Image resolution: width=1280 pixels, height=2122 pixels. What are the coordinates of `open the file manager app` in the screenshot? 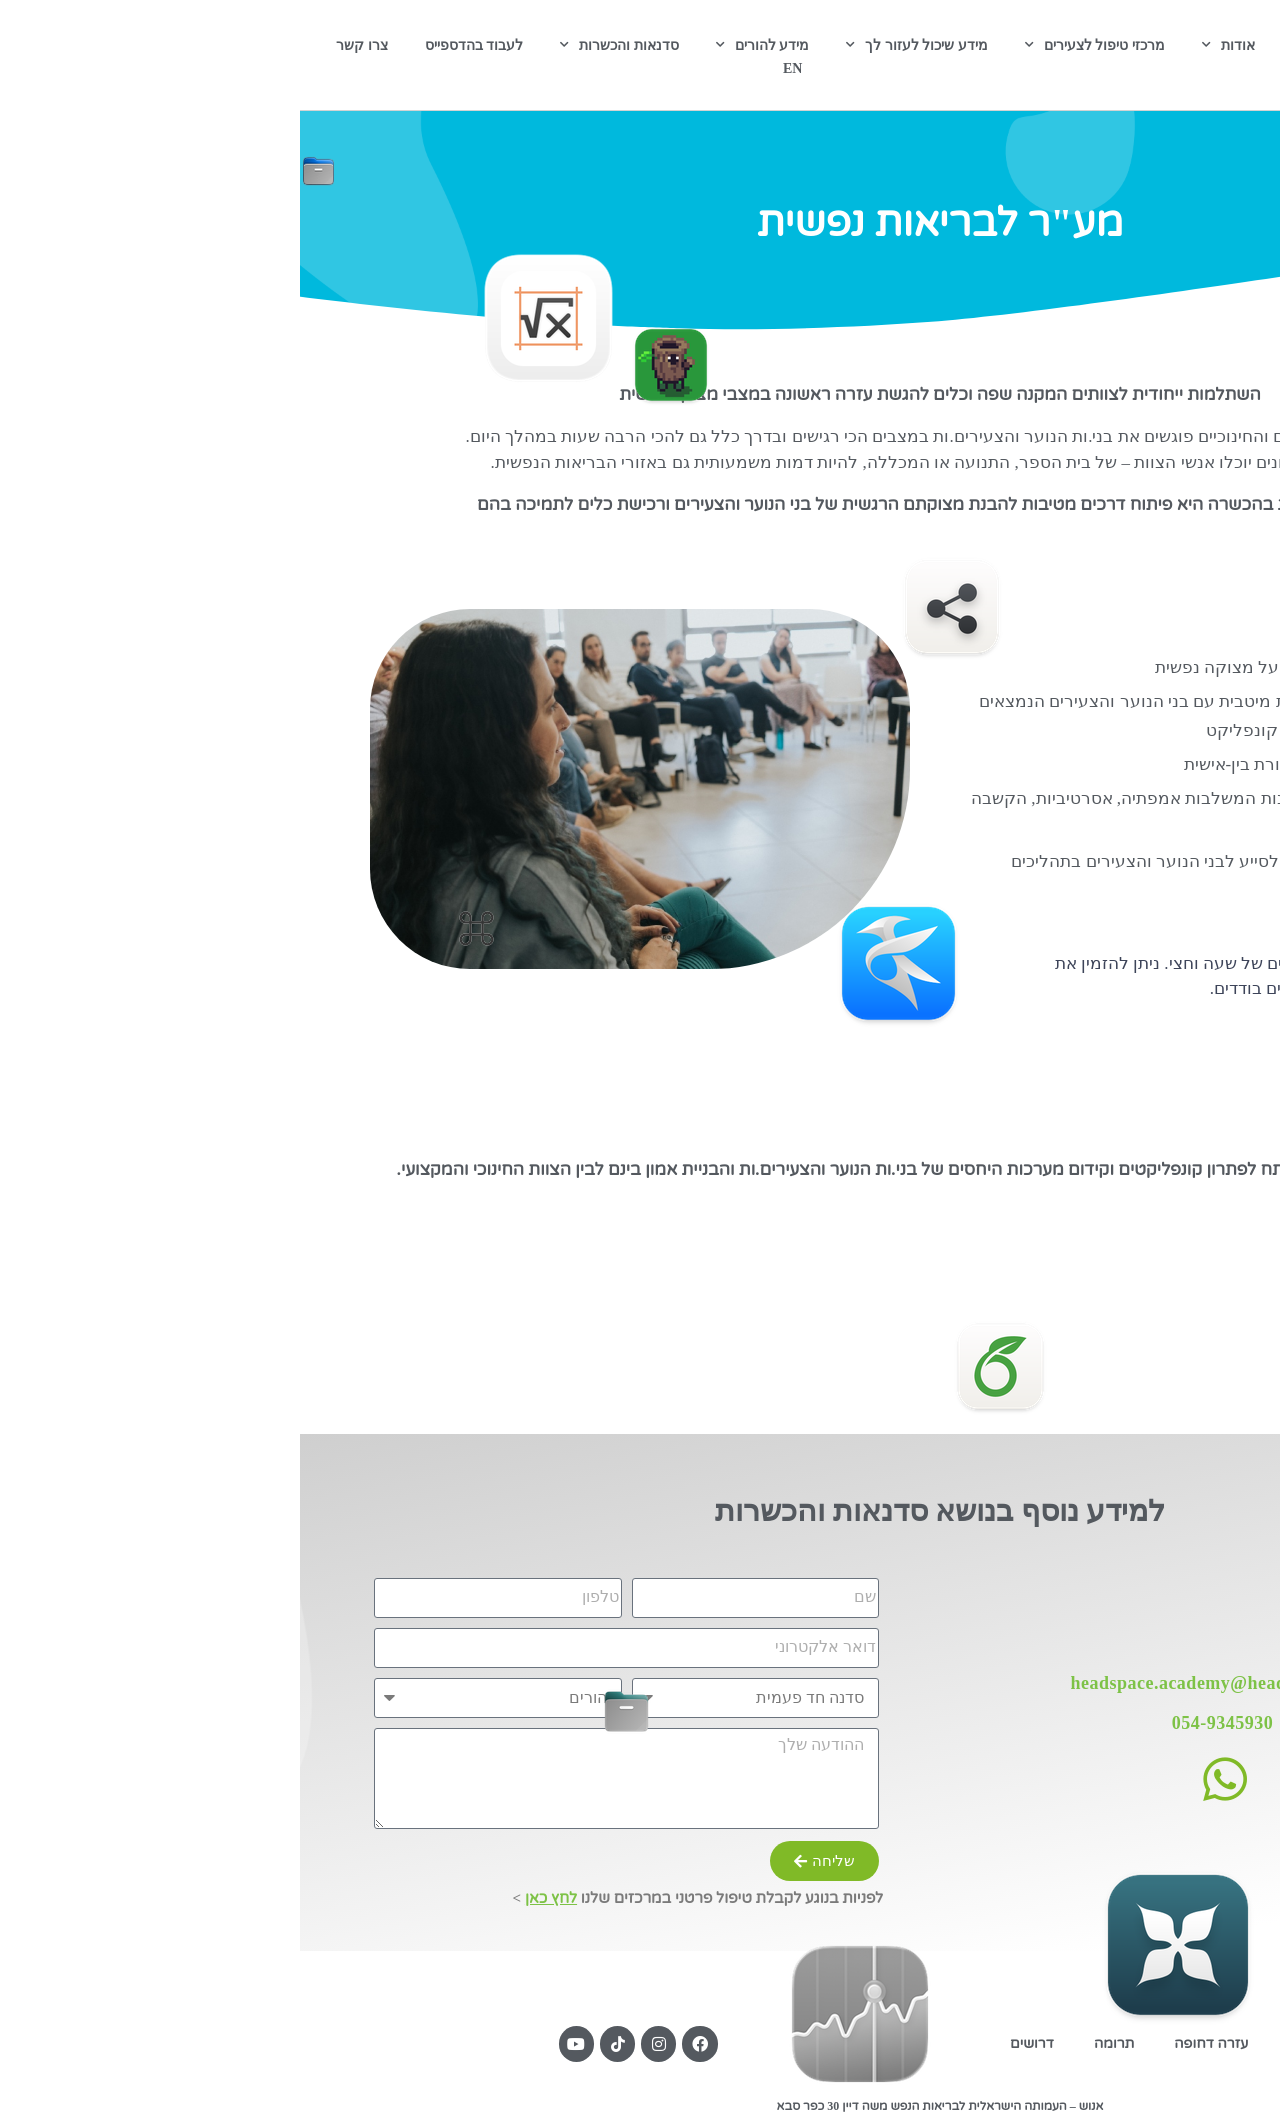 It's located at (626, 1711).